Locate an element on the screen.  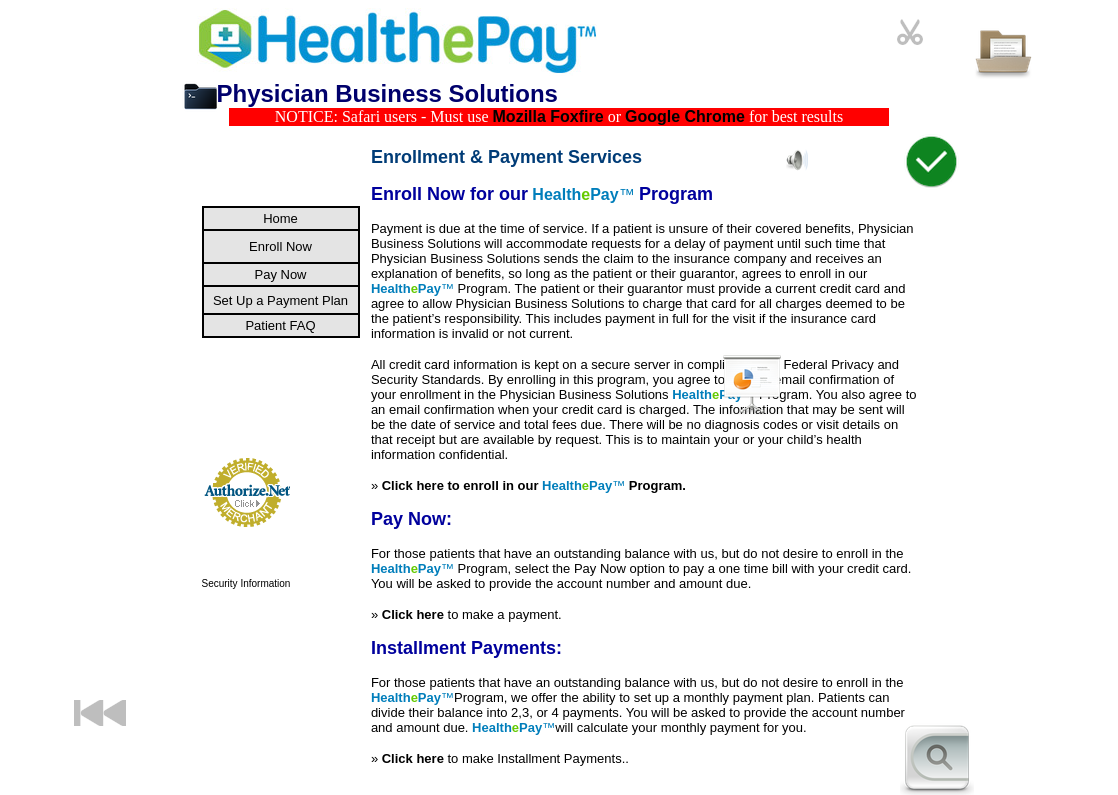
indicates file has been successfully synced and shared is located at coordinates (931, 161).